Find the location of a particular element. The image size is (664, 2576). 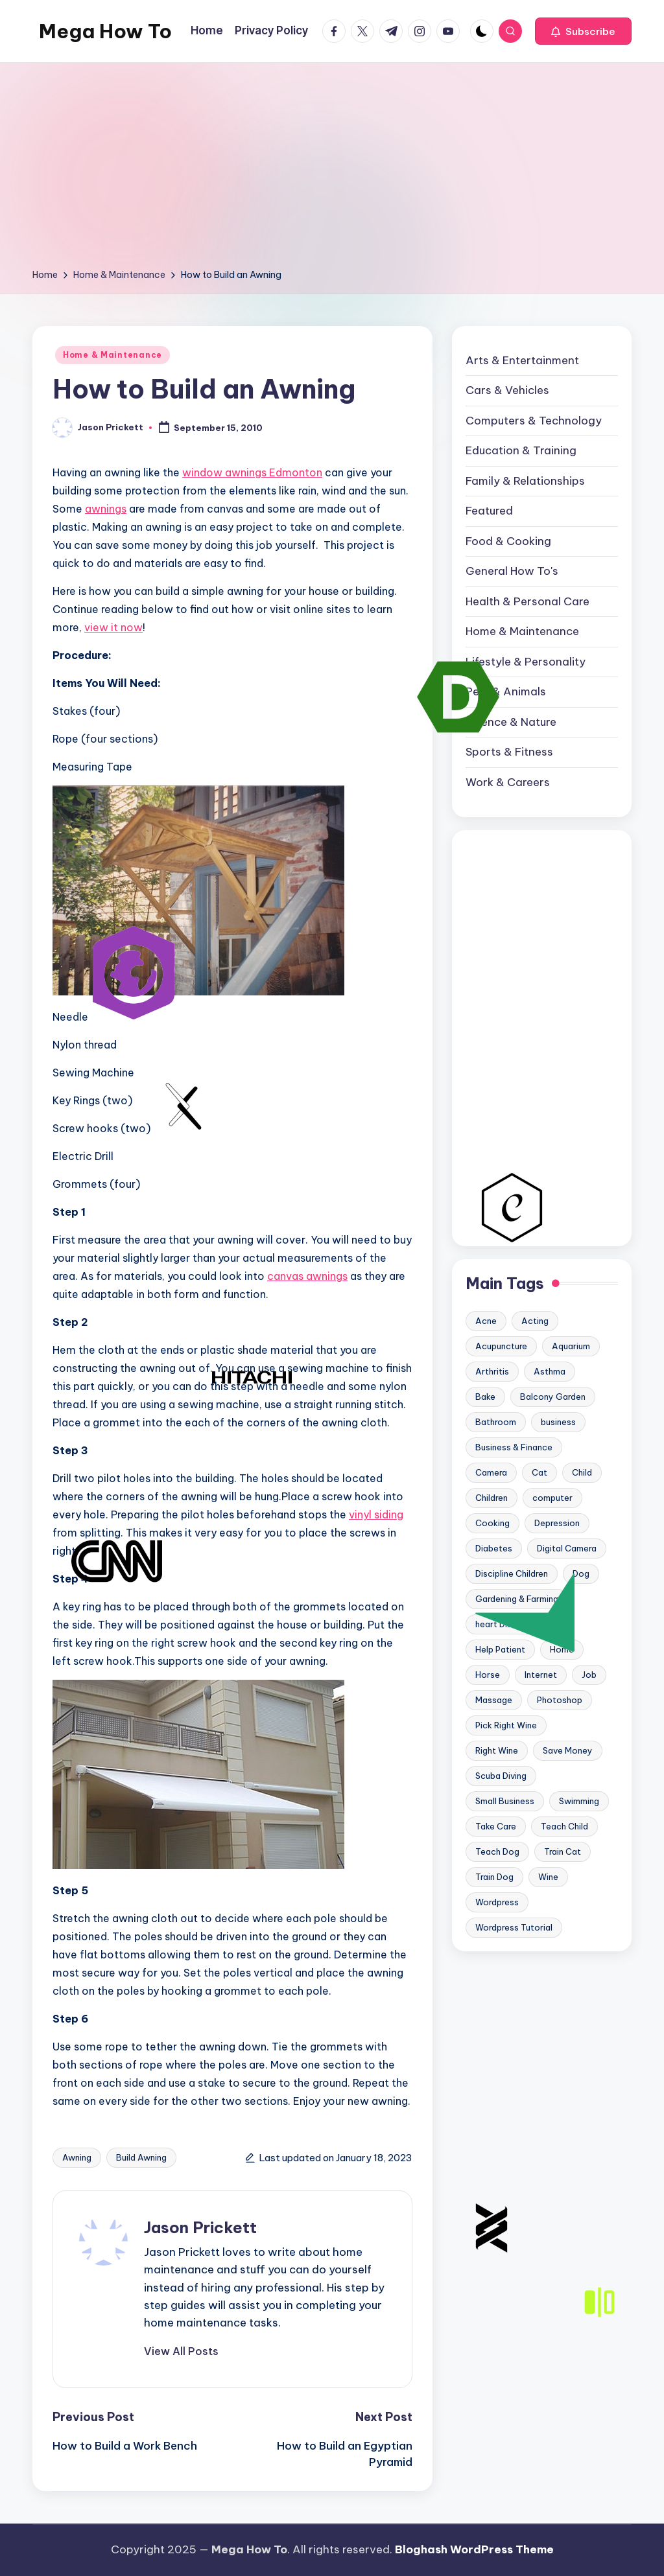

open FACEIT gaming platform is located at coordinates (525, 1612).